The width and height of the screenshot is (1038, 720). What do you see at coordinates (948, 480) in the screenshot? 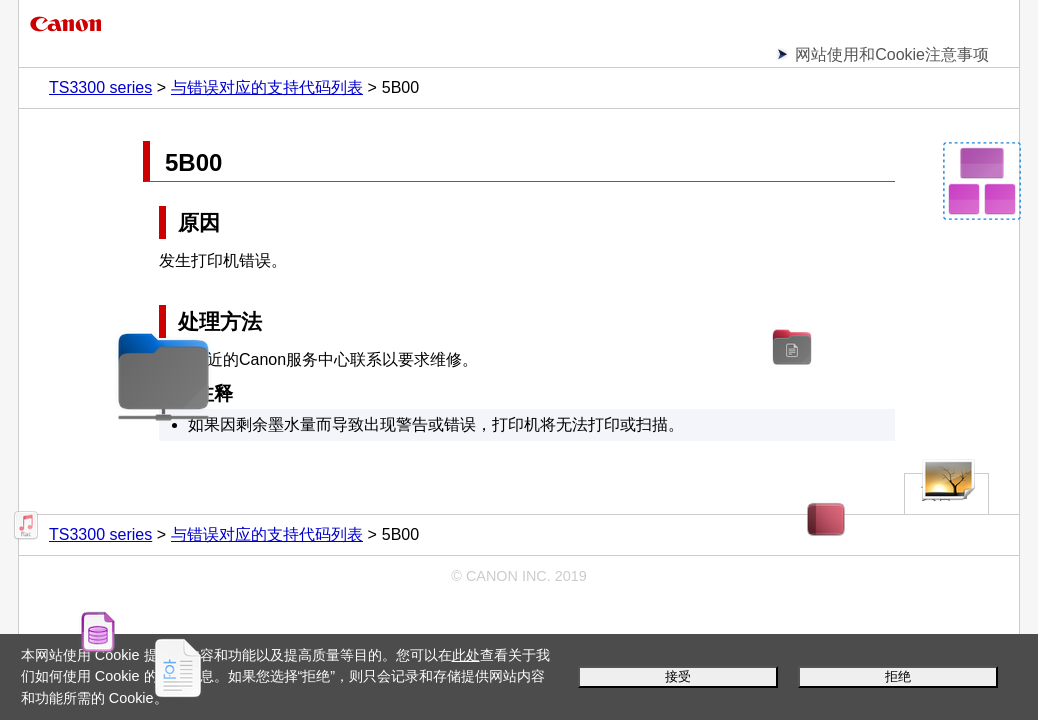
I see `indicates an image file type` at bounding box center [948, 480].